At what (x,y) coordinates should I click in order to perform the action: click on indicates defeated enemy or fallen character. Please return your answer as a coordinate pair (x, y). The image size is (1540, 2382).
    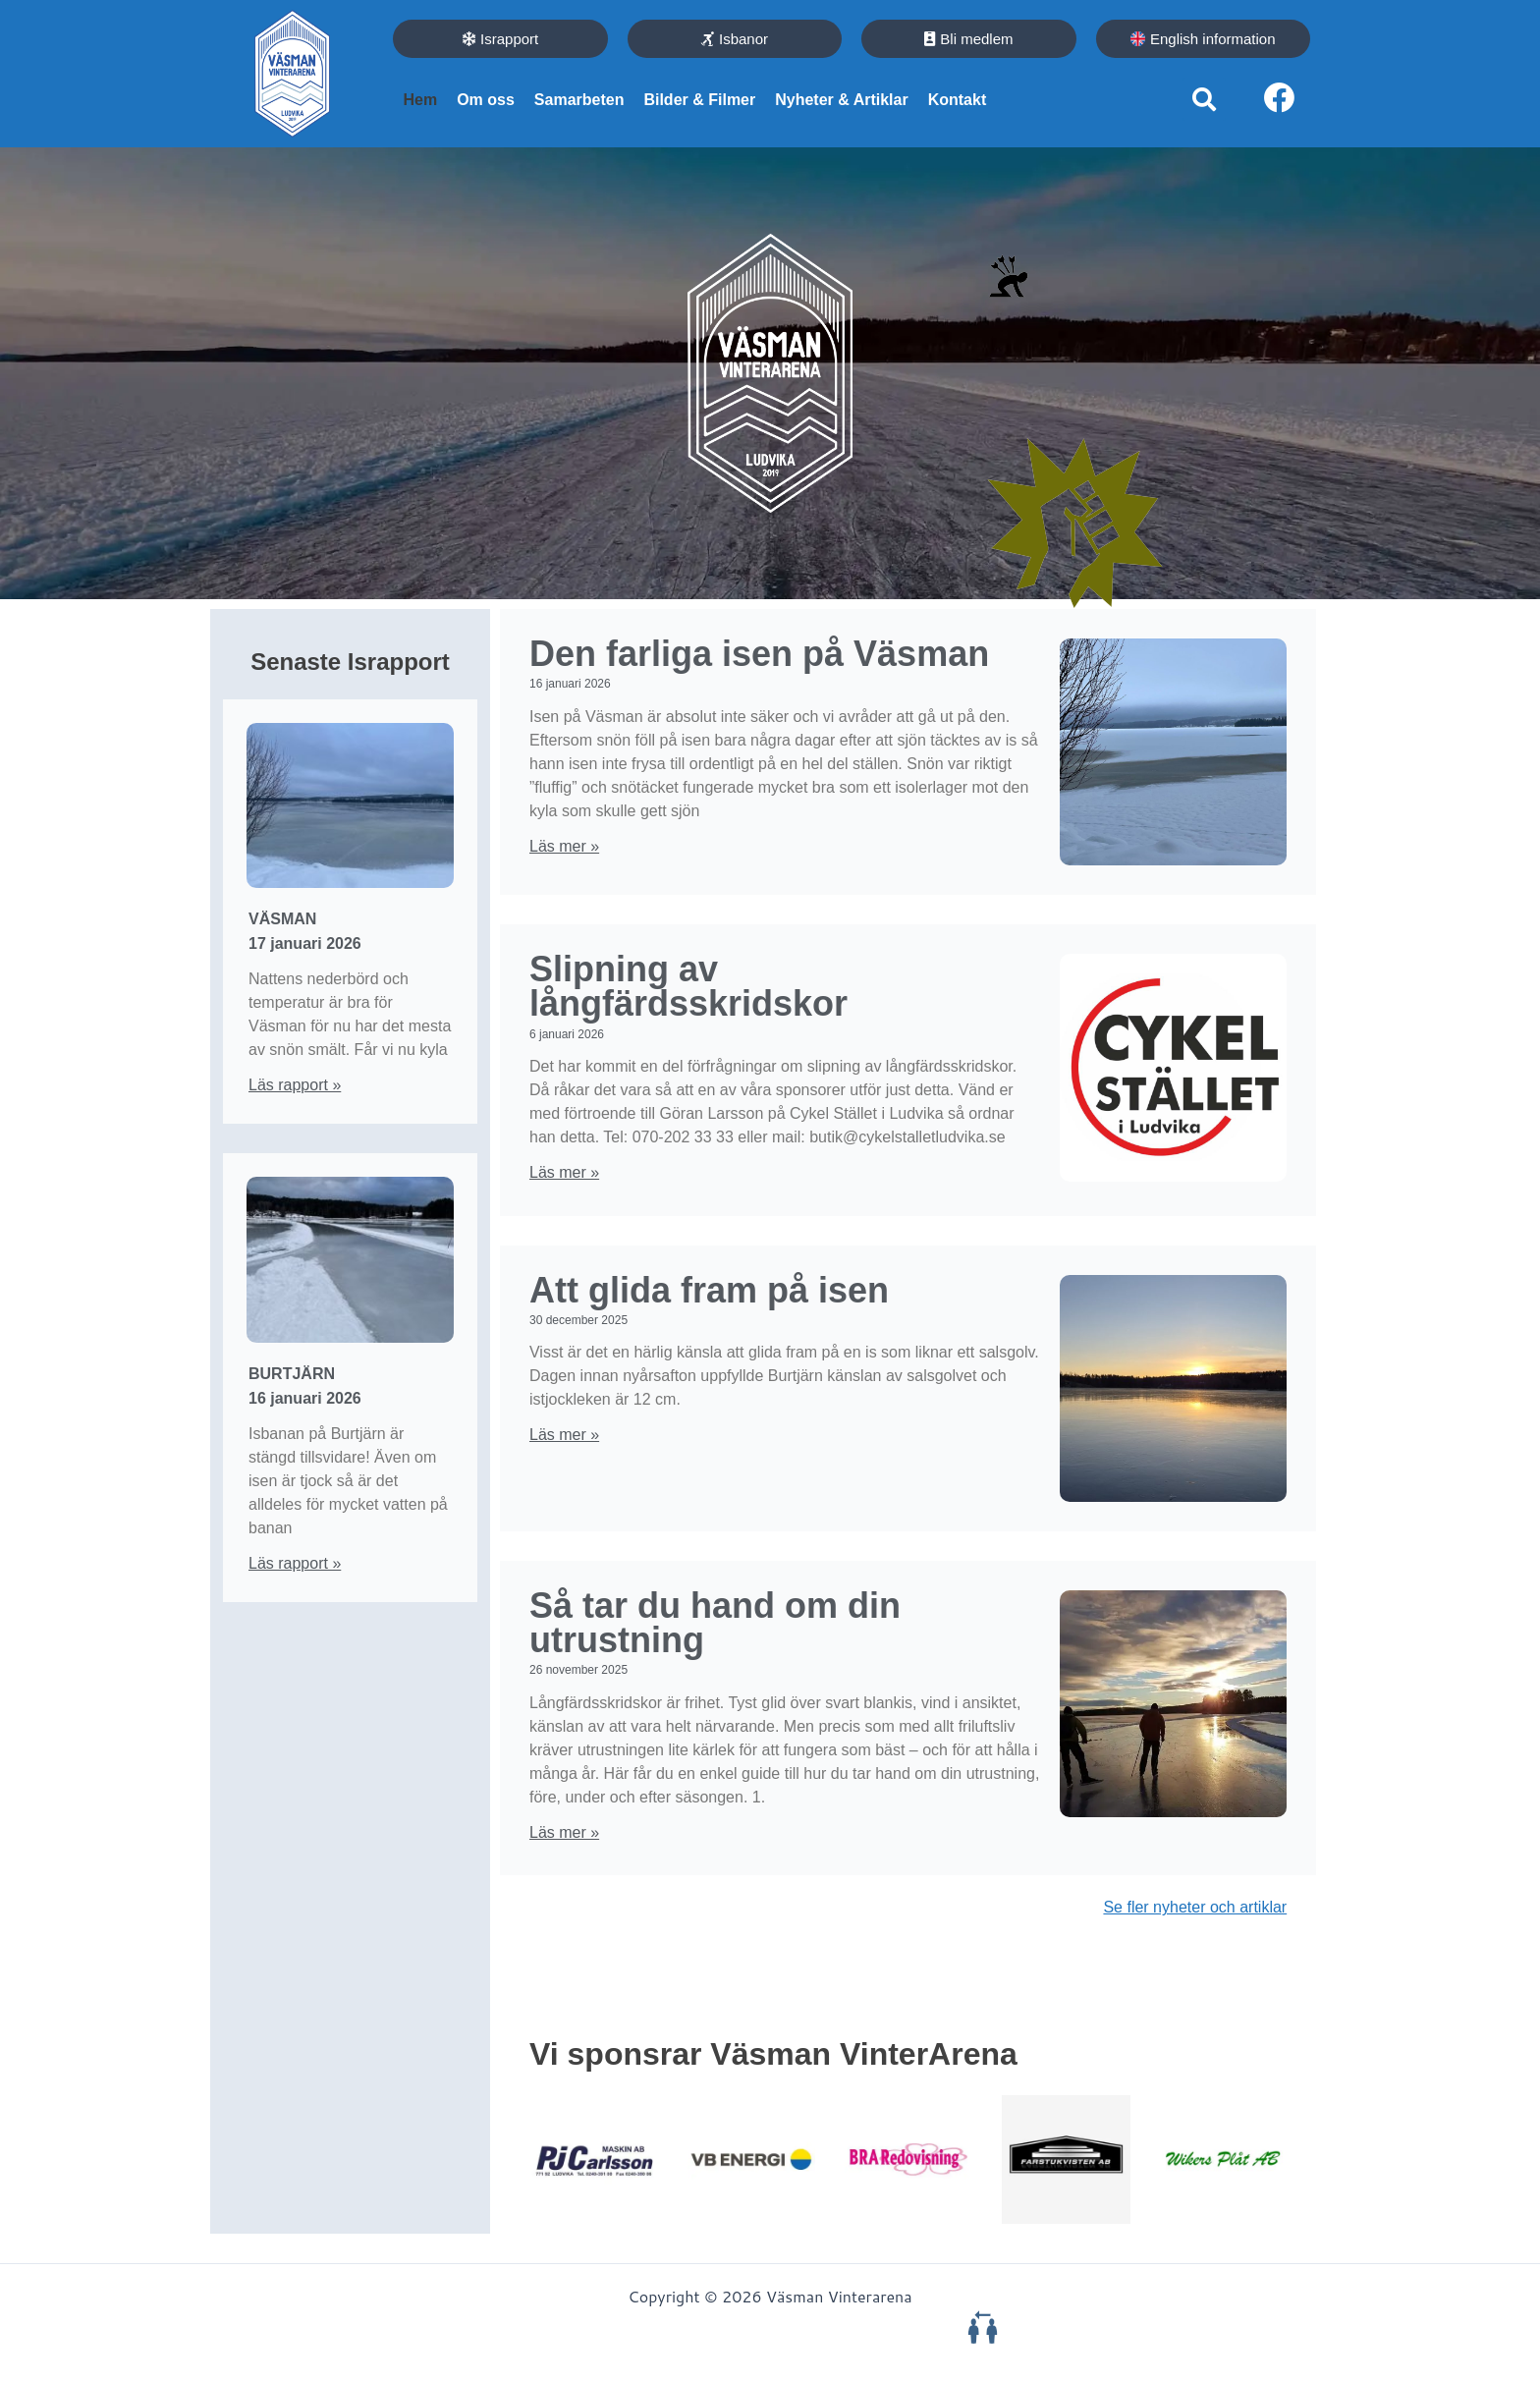
    Looking at the image, I should click on (1008, 275).